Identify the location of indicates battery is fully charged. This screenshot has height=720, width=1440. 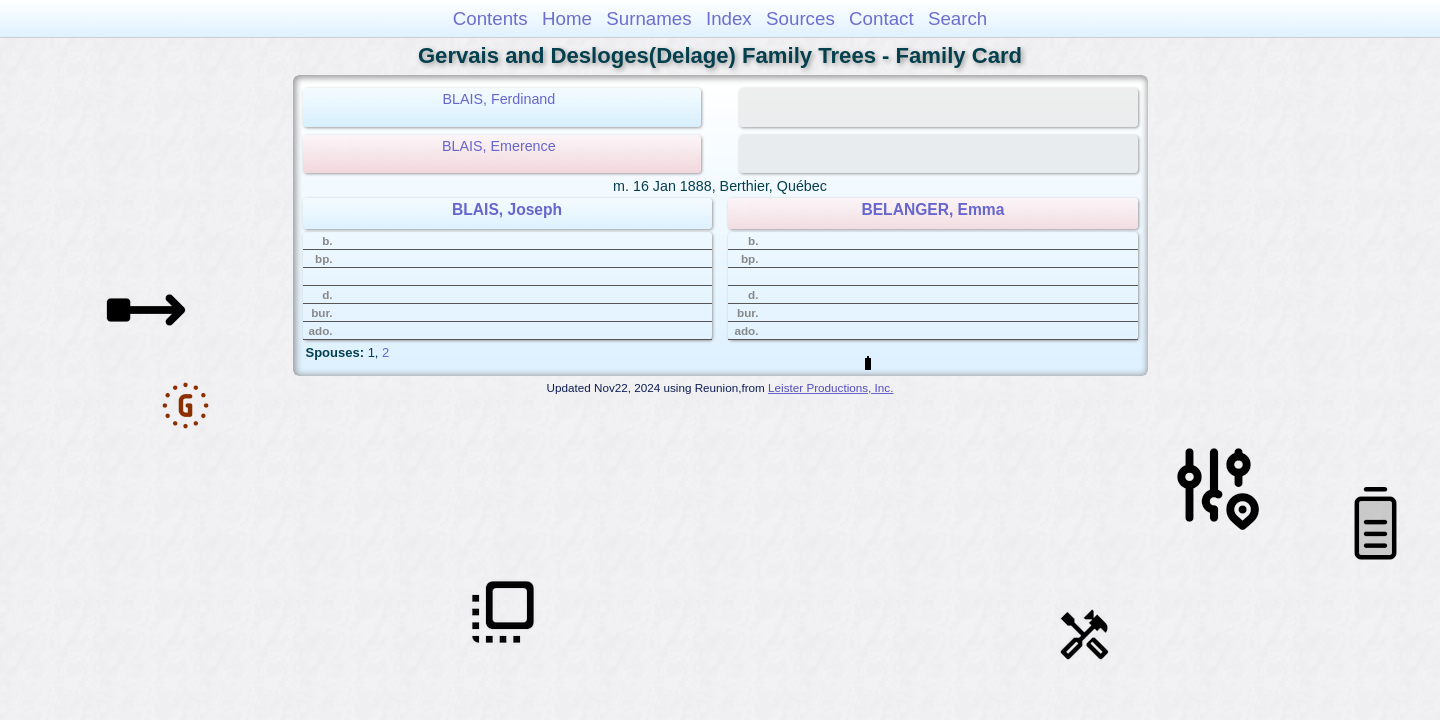
(868, 363).